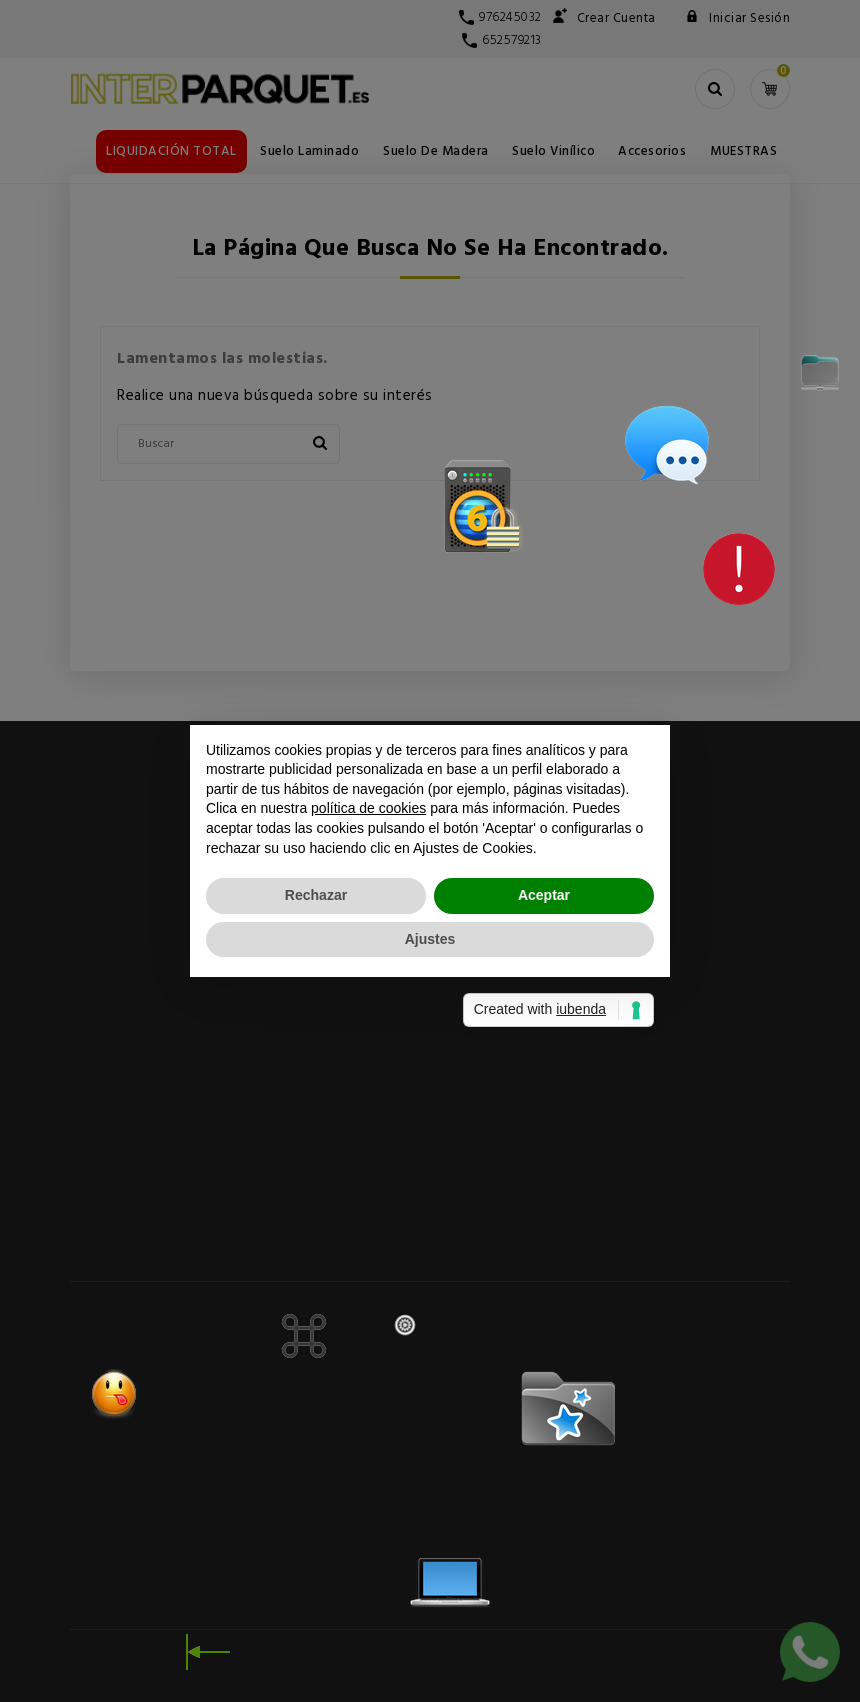  I want to click on command key symbol on mac keyboards, so click(304, 1336).